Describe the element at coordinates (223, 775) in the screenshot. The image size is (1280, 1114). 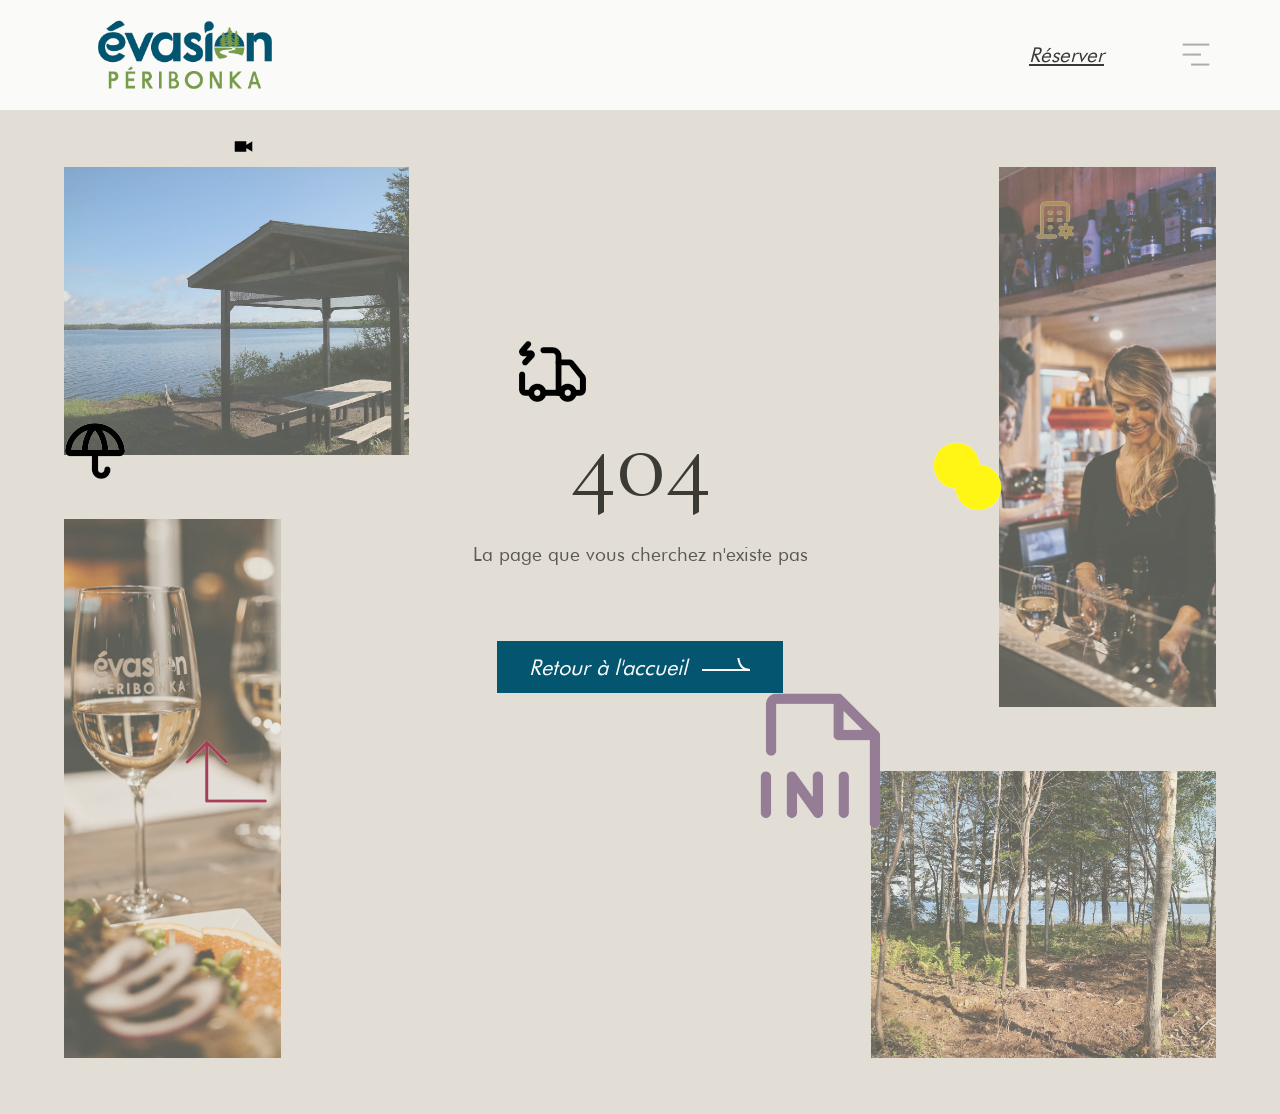
I see `go back and return to top` at that location.